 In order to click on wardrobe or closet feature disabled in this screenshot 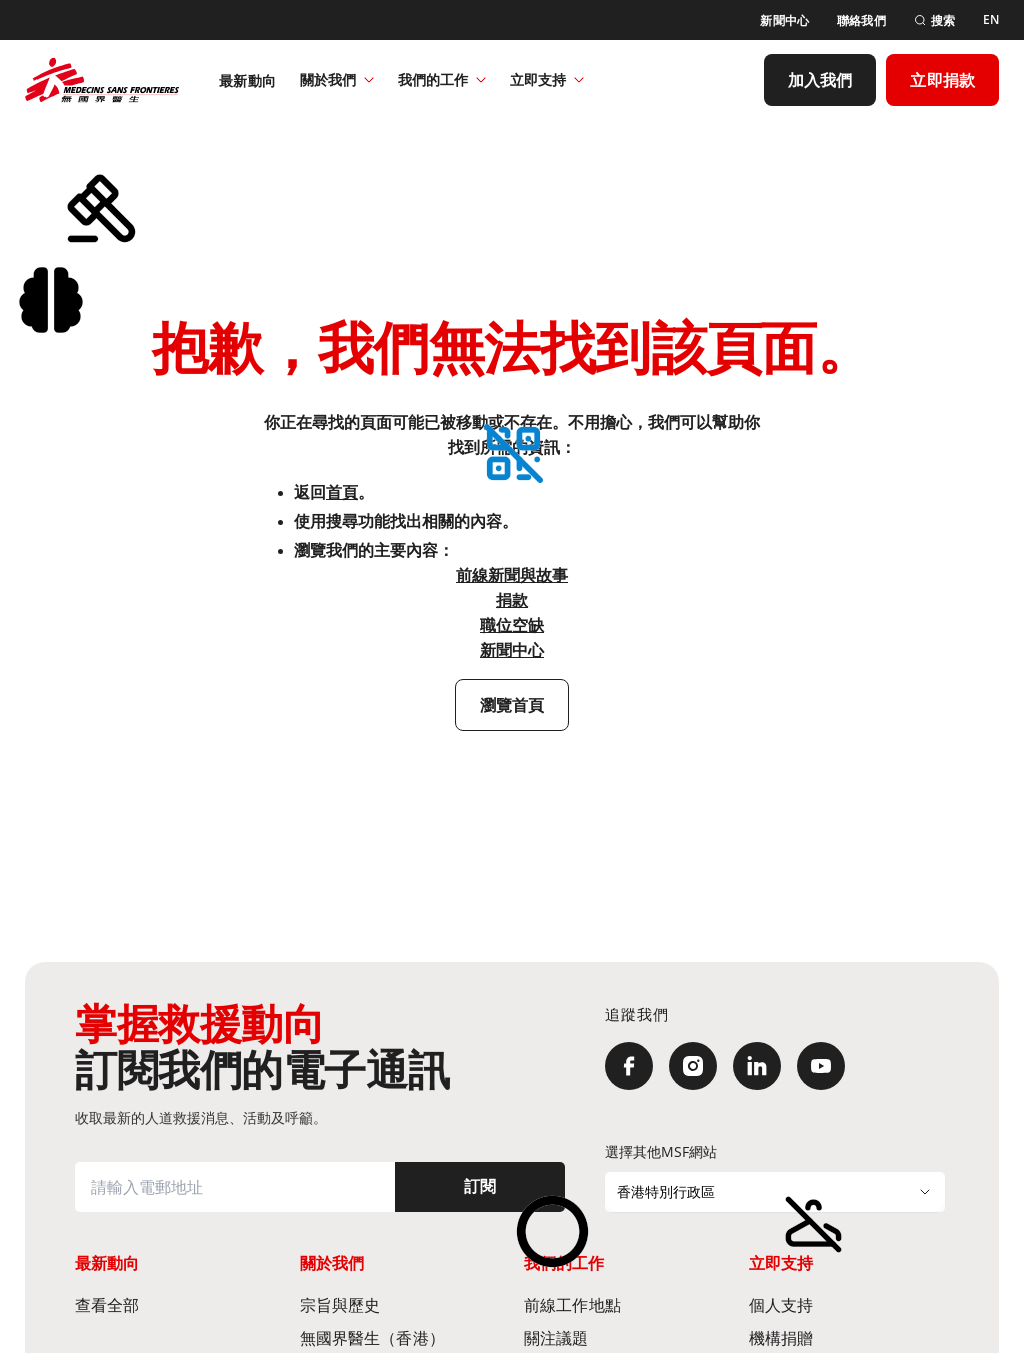, I will do `click(813, 1224)`.